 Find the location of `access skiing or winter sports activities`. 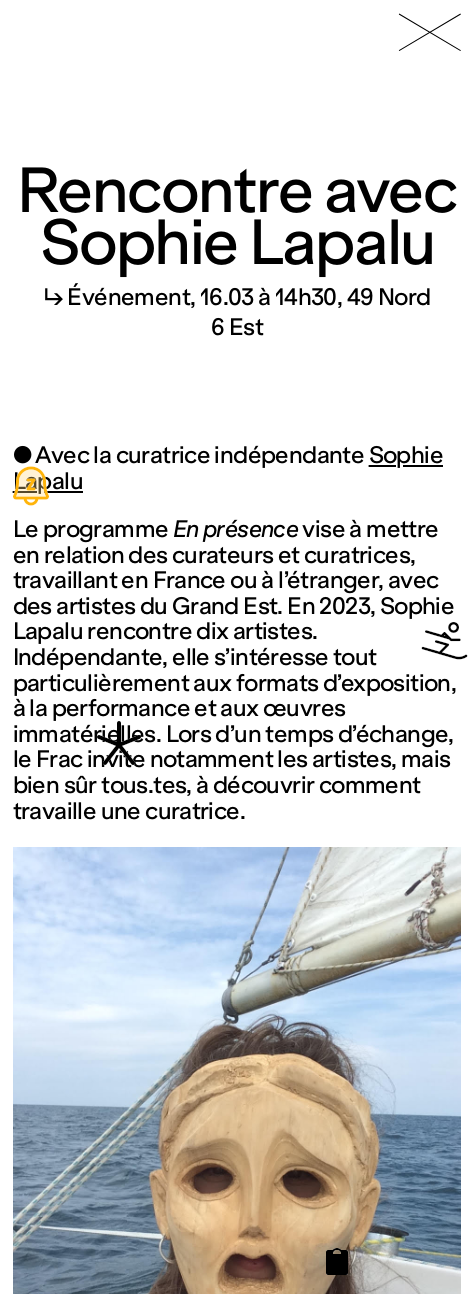

access skiing or winter sports activities is located at coordinates (444, 641).